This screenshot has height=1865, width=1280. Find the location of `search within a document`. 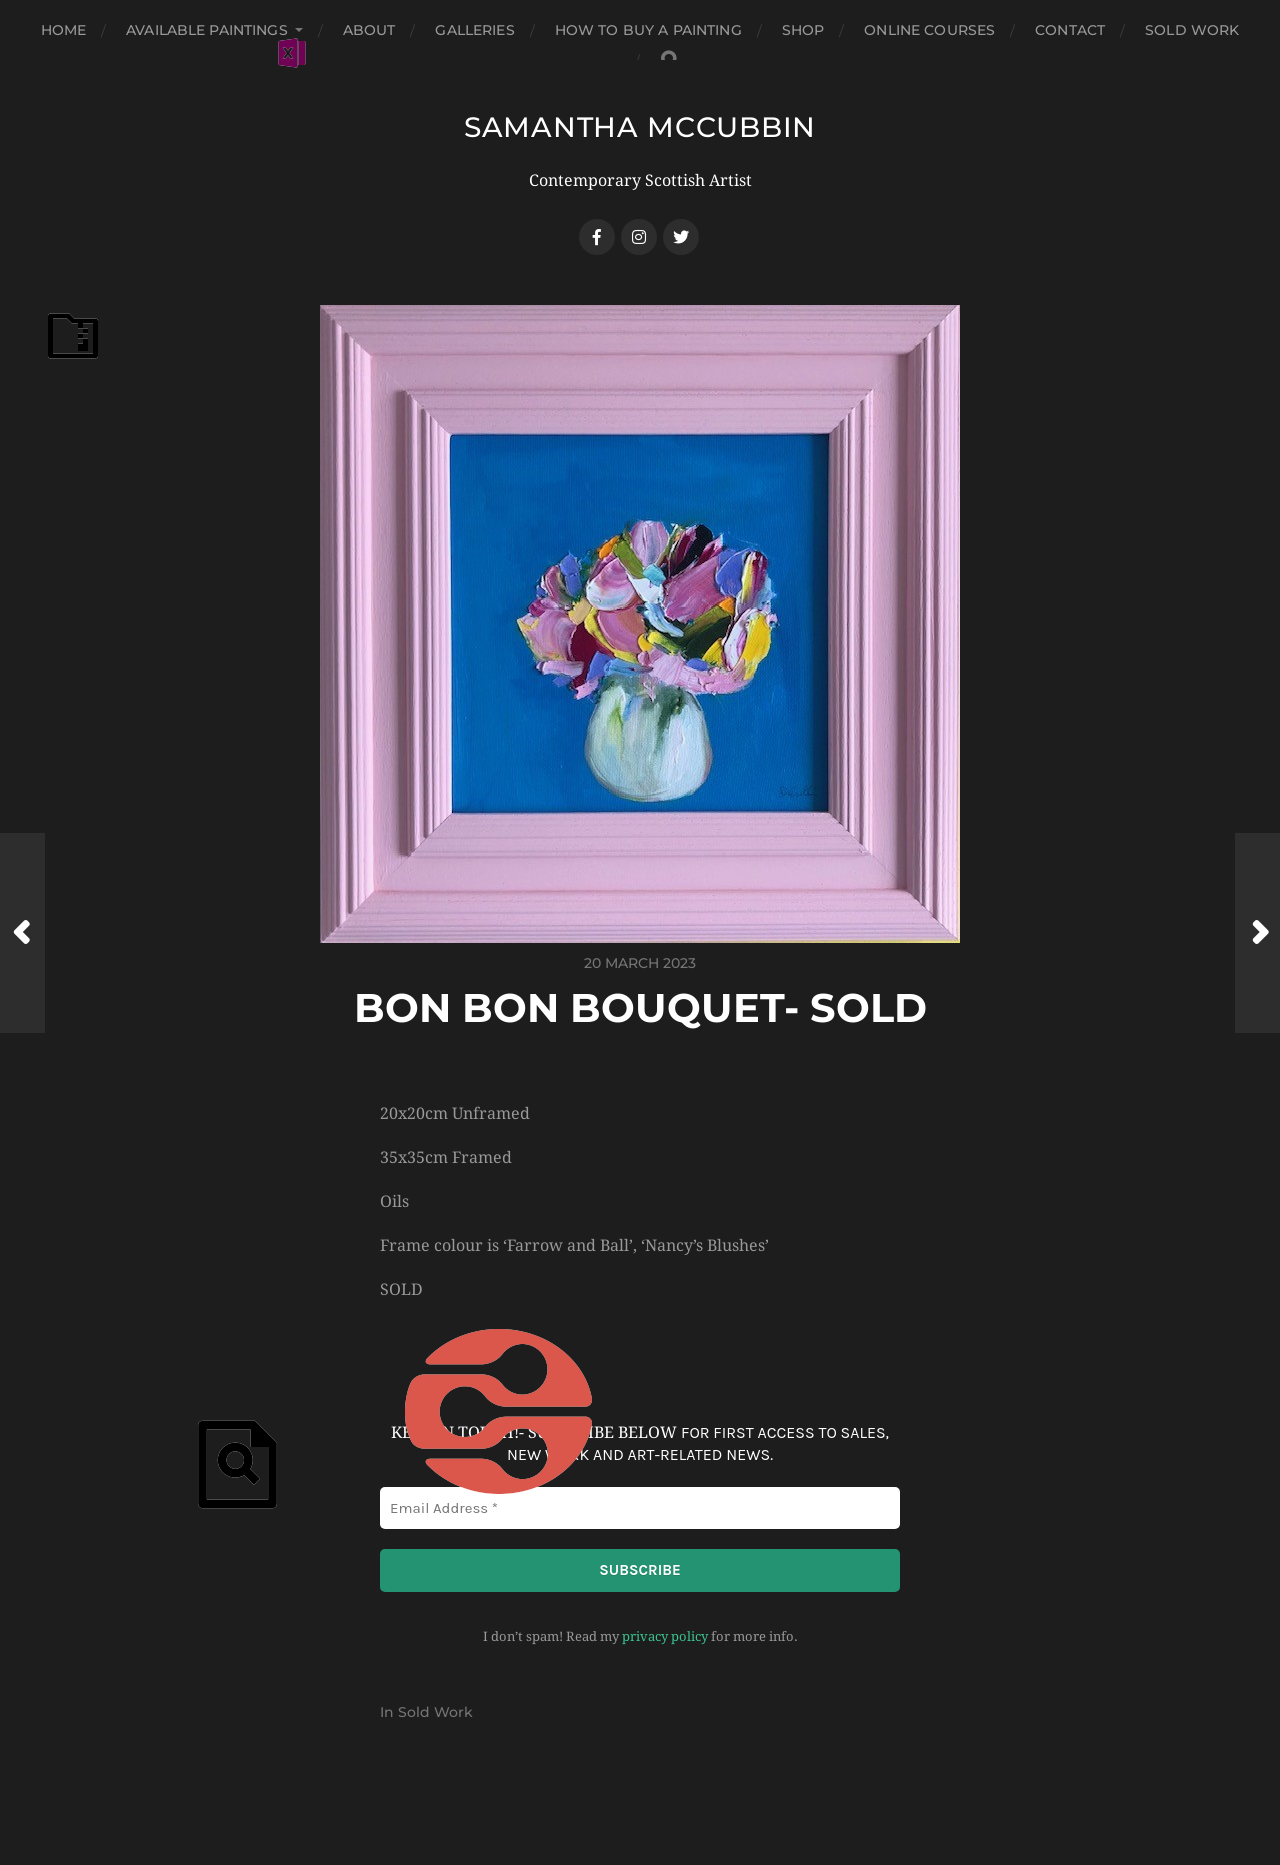

search within a document is located at coordinates (237, 1464).